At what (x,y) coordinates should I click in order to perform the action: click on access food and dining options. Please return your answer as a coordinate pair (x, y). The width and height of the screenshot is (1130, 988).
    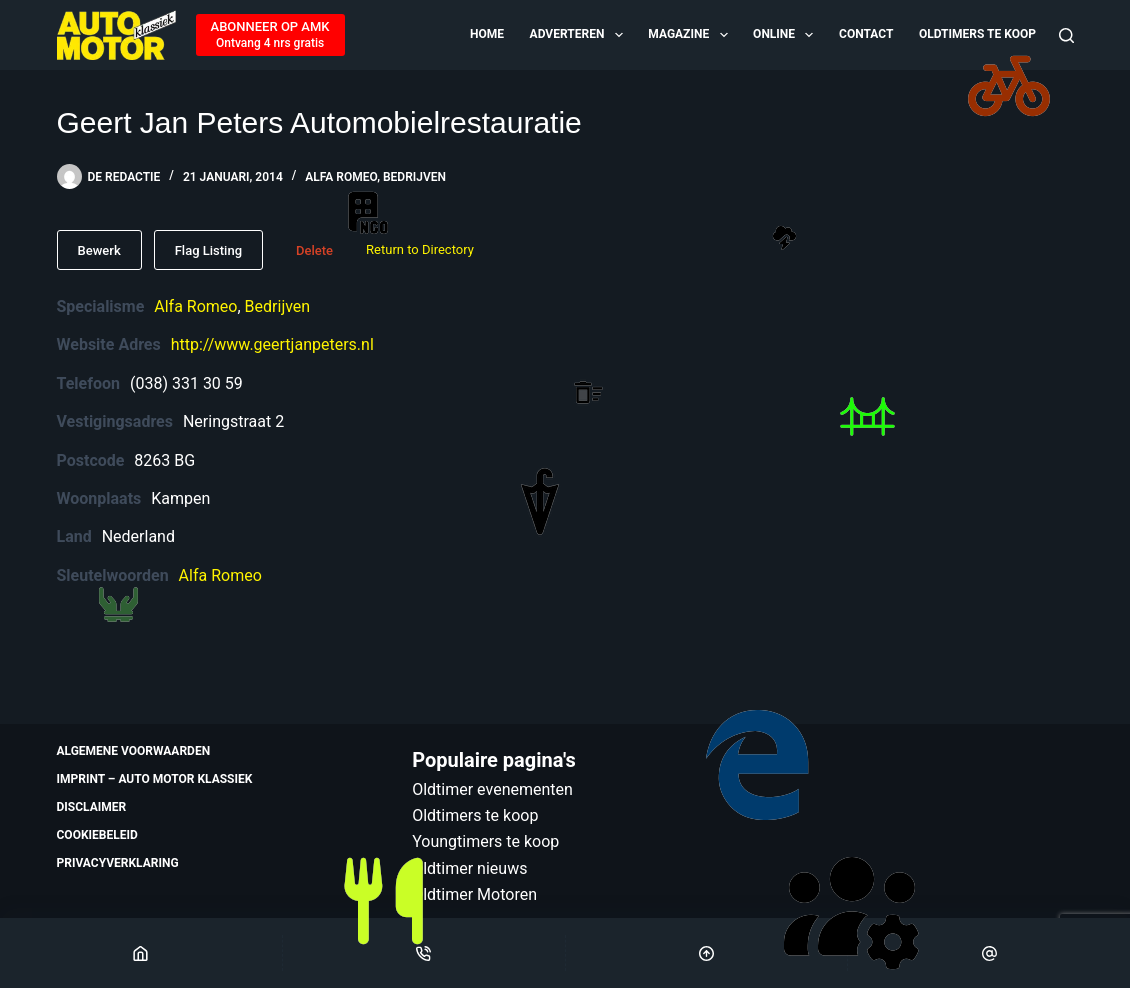
    Looking at the image, I should click on (385, 901).